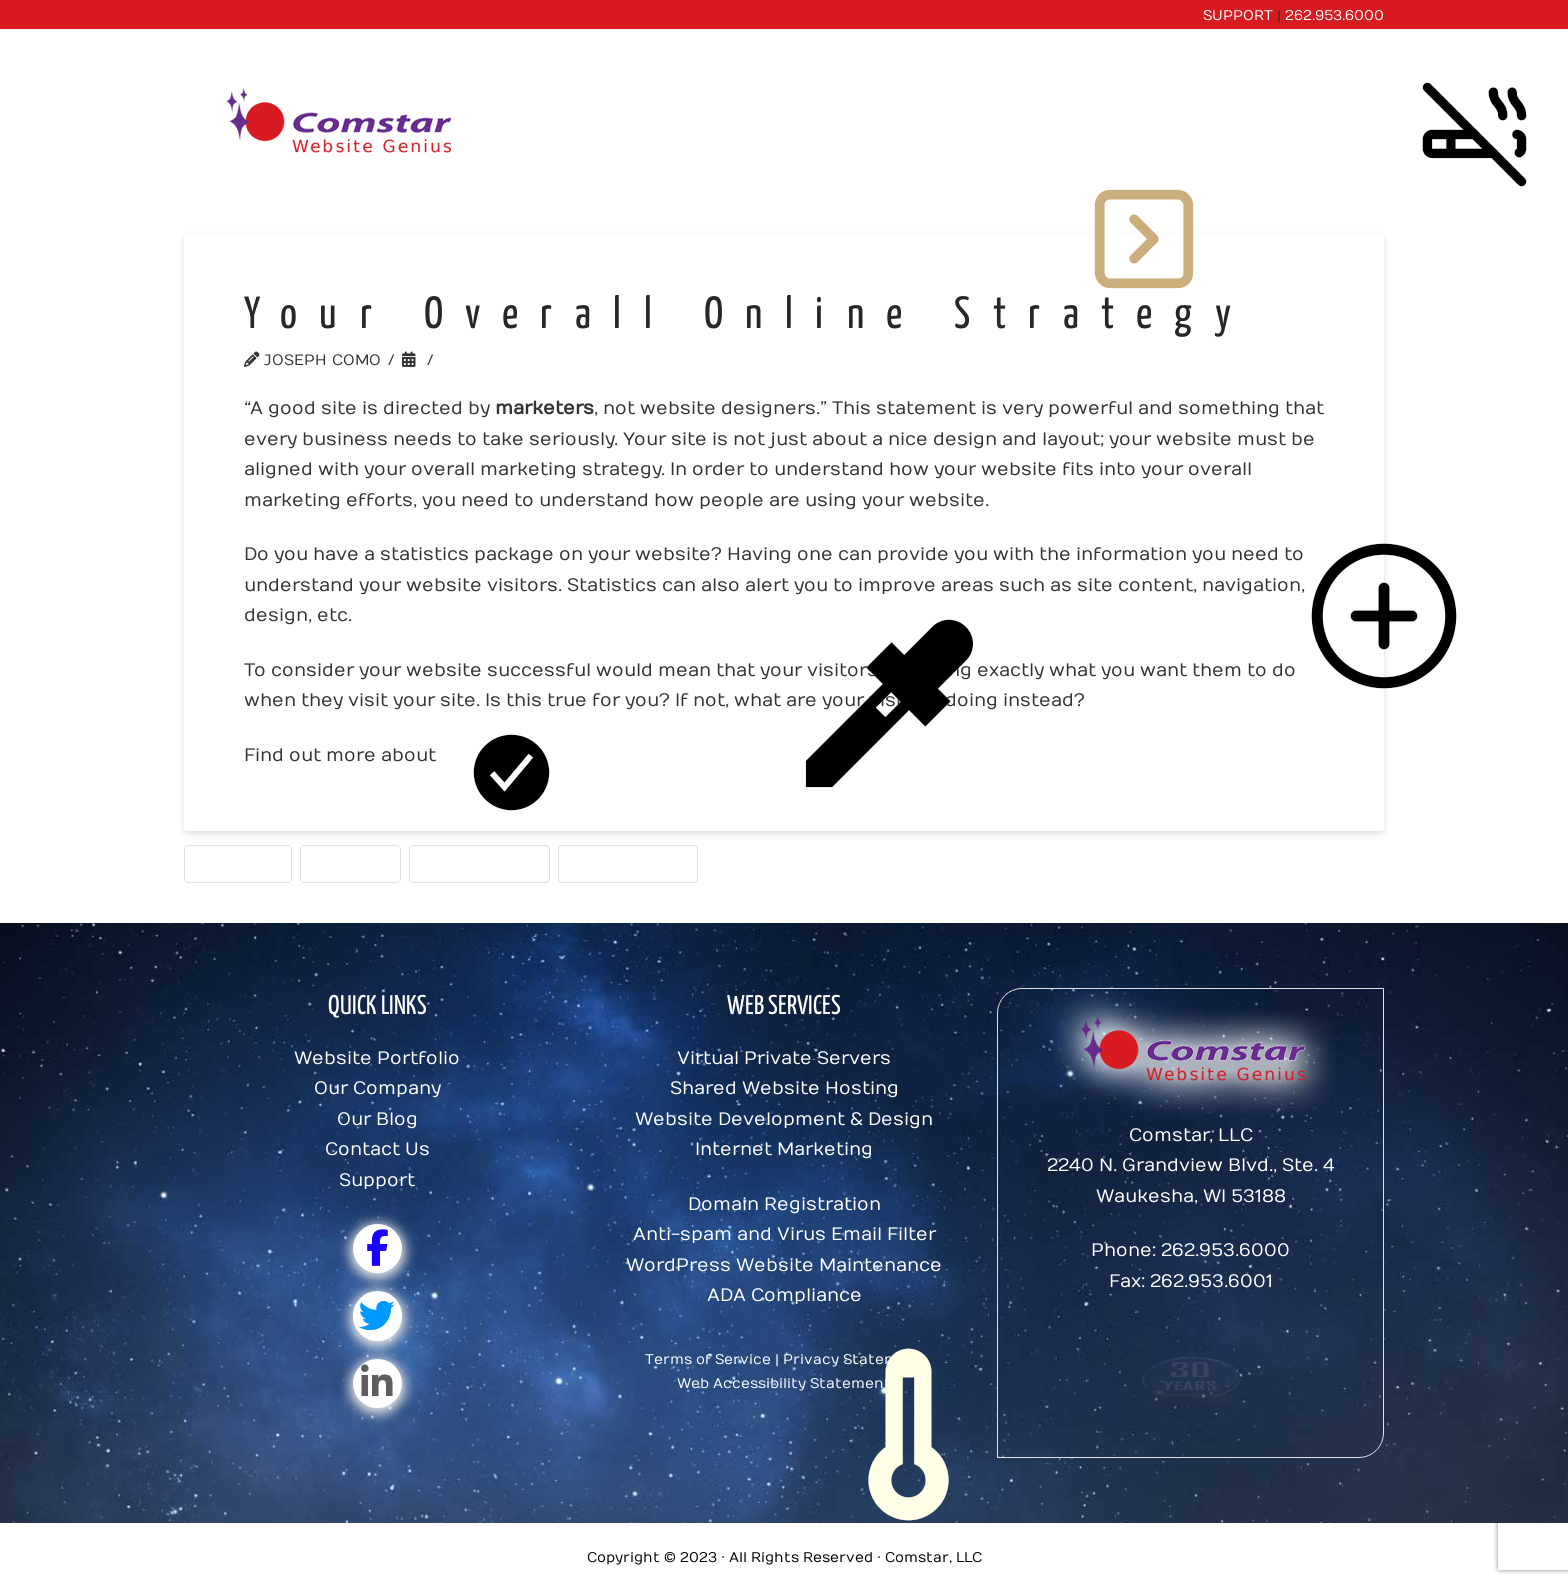  Describe the element at coordinates (1144, 239) in the screenshot. I see `navigate to the next item or page` at that location.